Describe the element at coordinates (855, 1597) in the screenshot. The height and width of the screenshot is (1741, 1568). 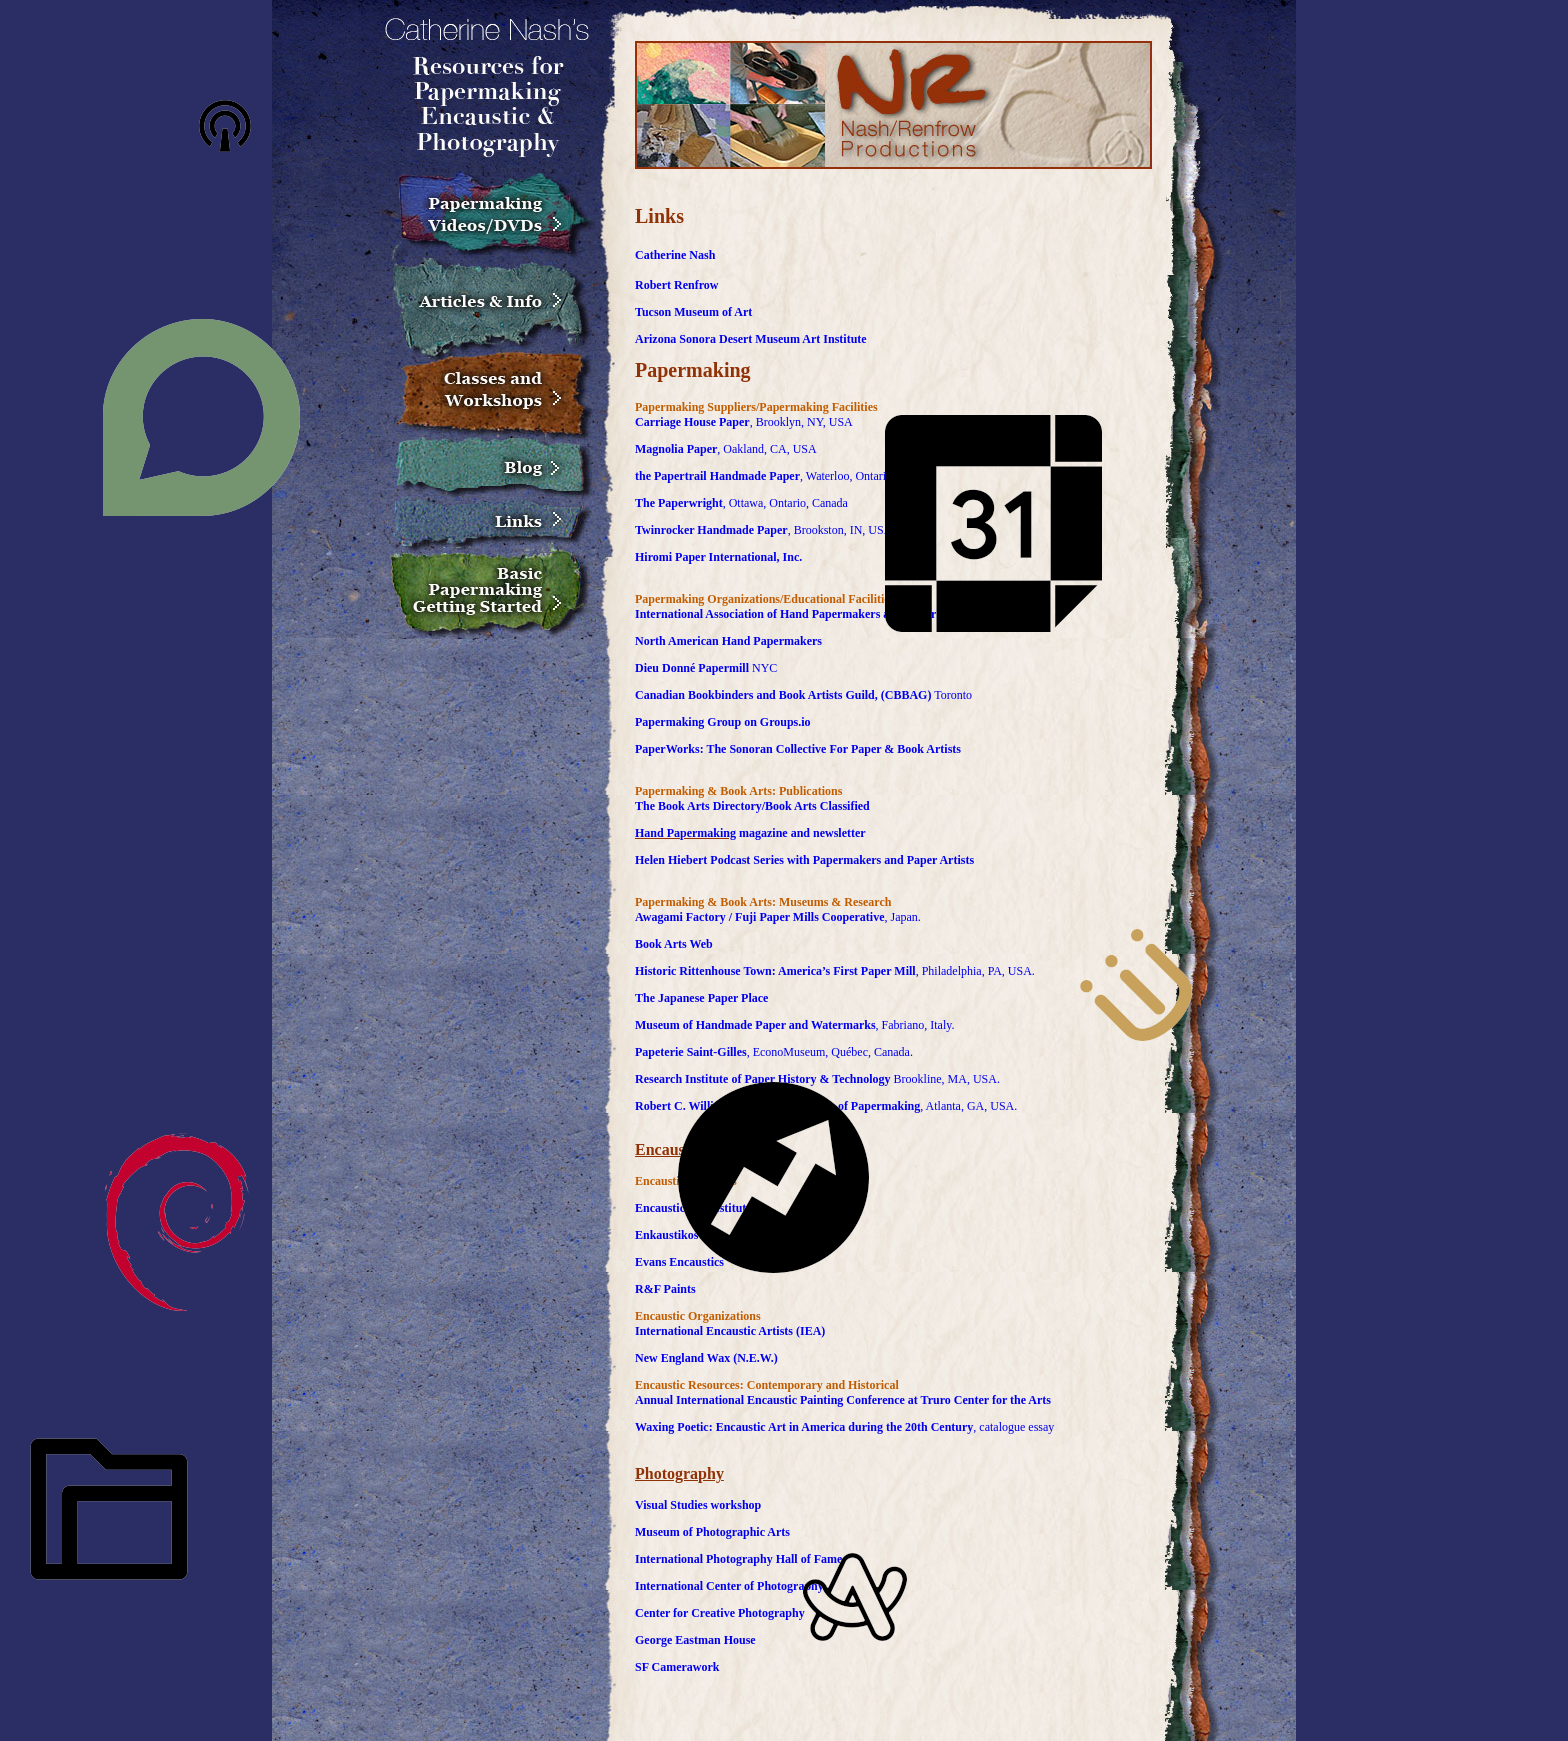
I see `open the Arc browser` at that location.